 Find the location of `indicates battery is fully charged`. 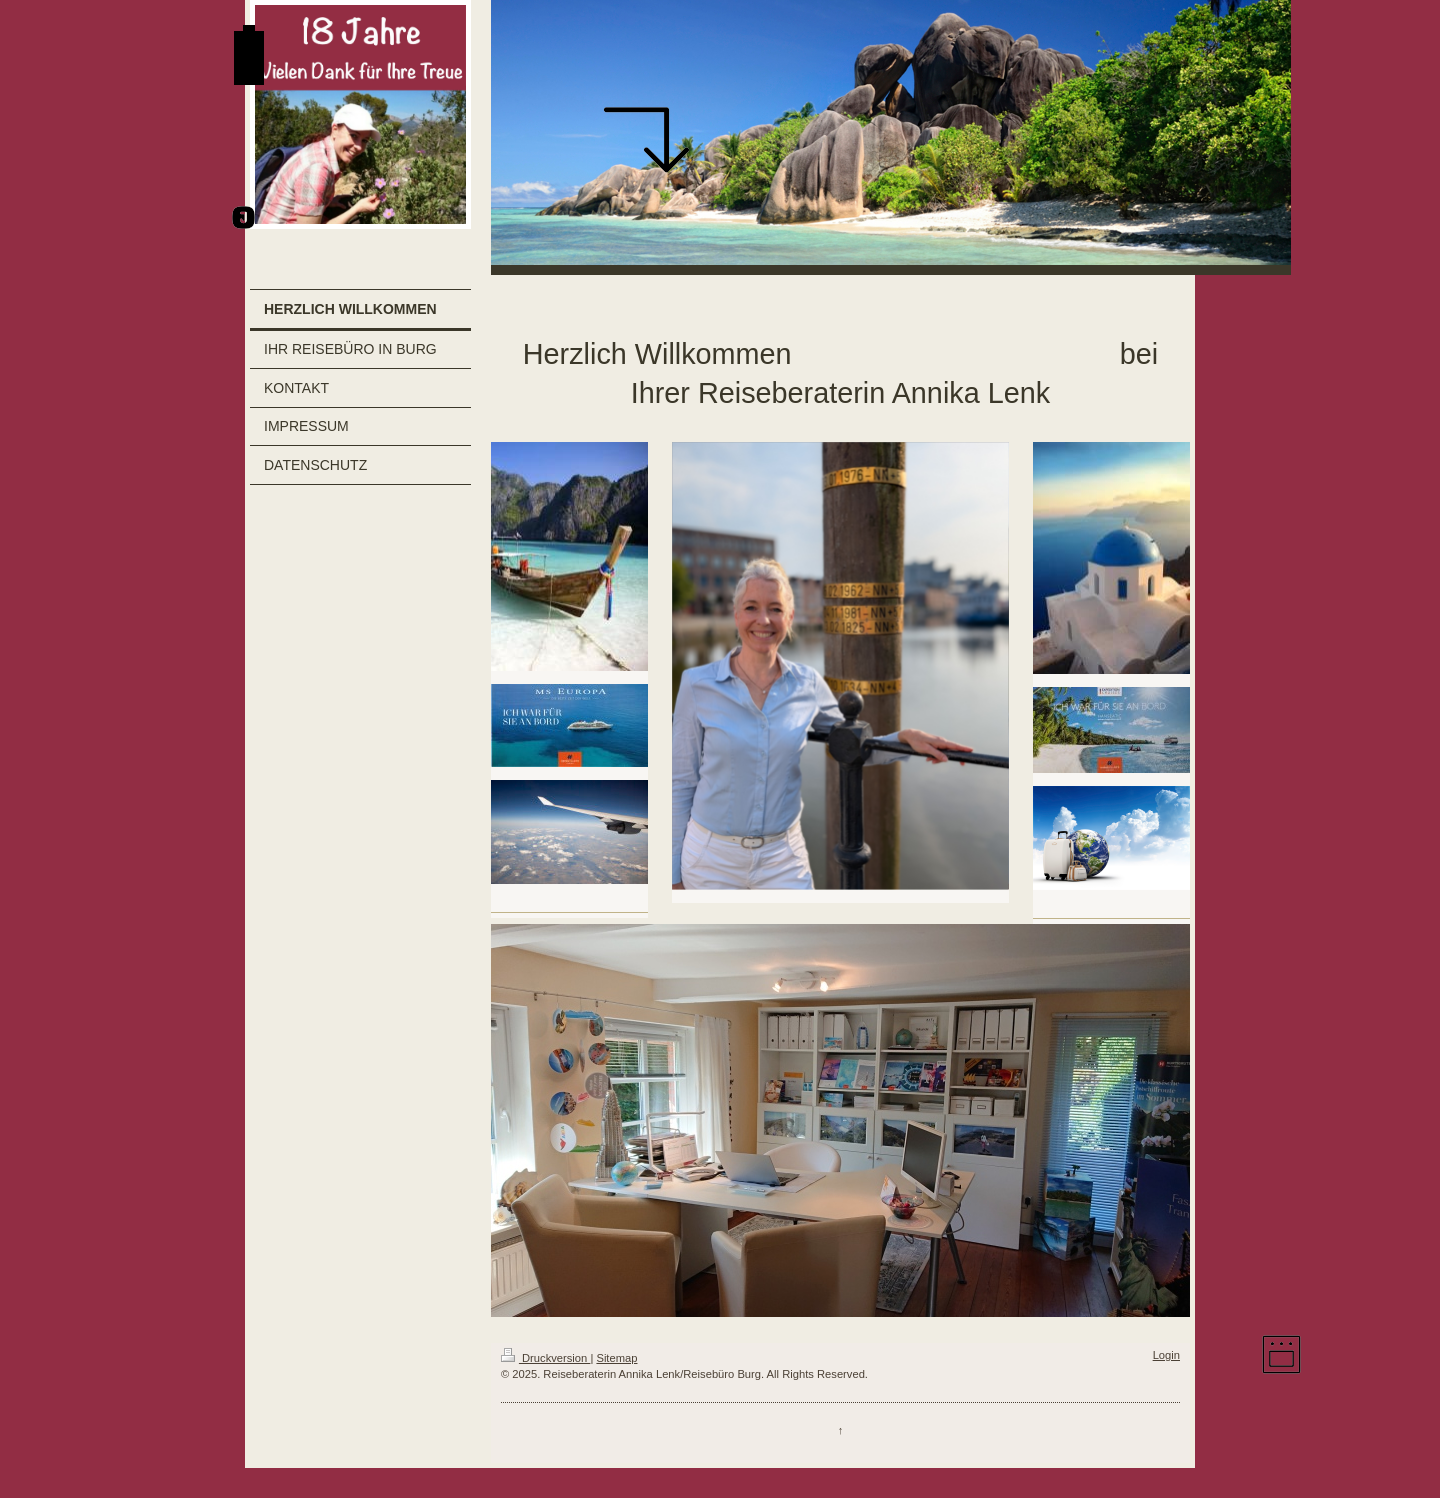

indicates battery is fully charged is located at coordinates (249, 55).